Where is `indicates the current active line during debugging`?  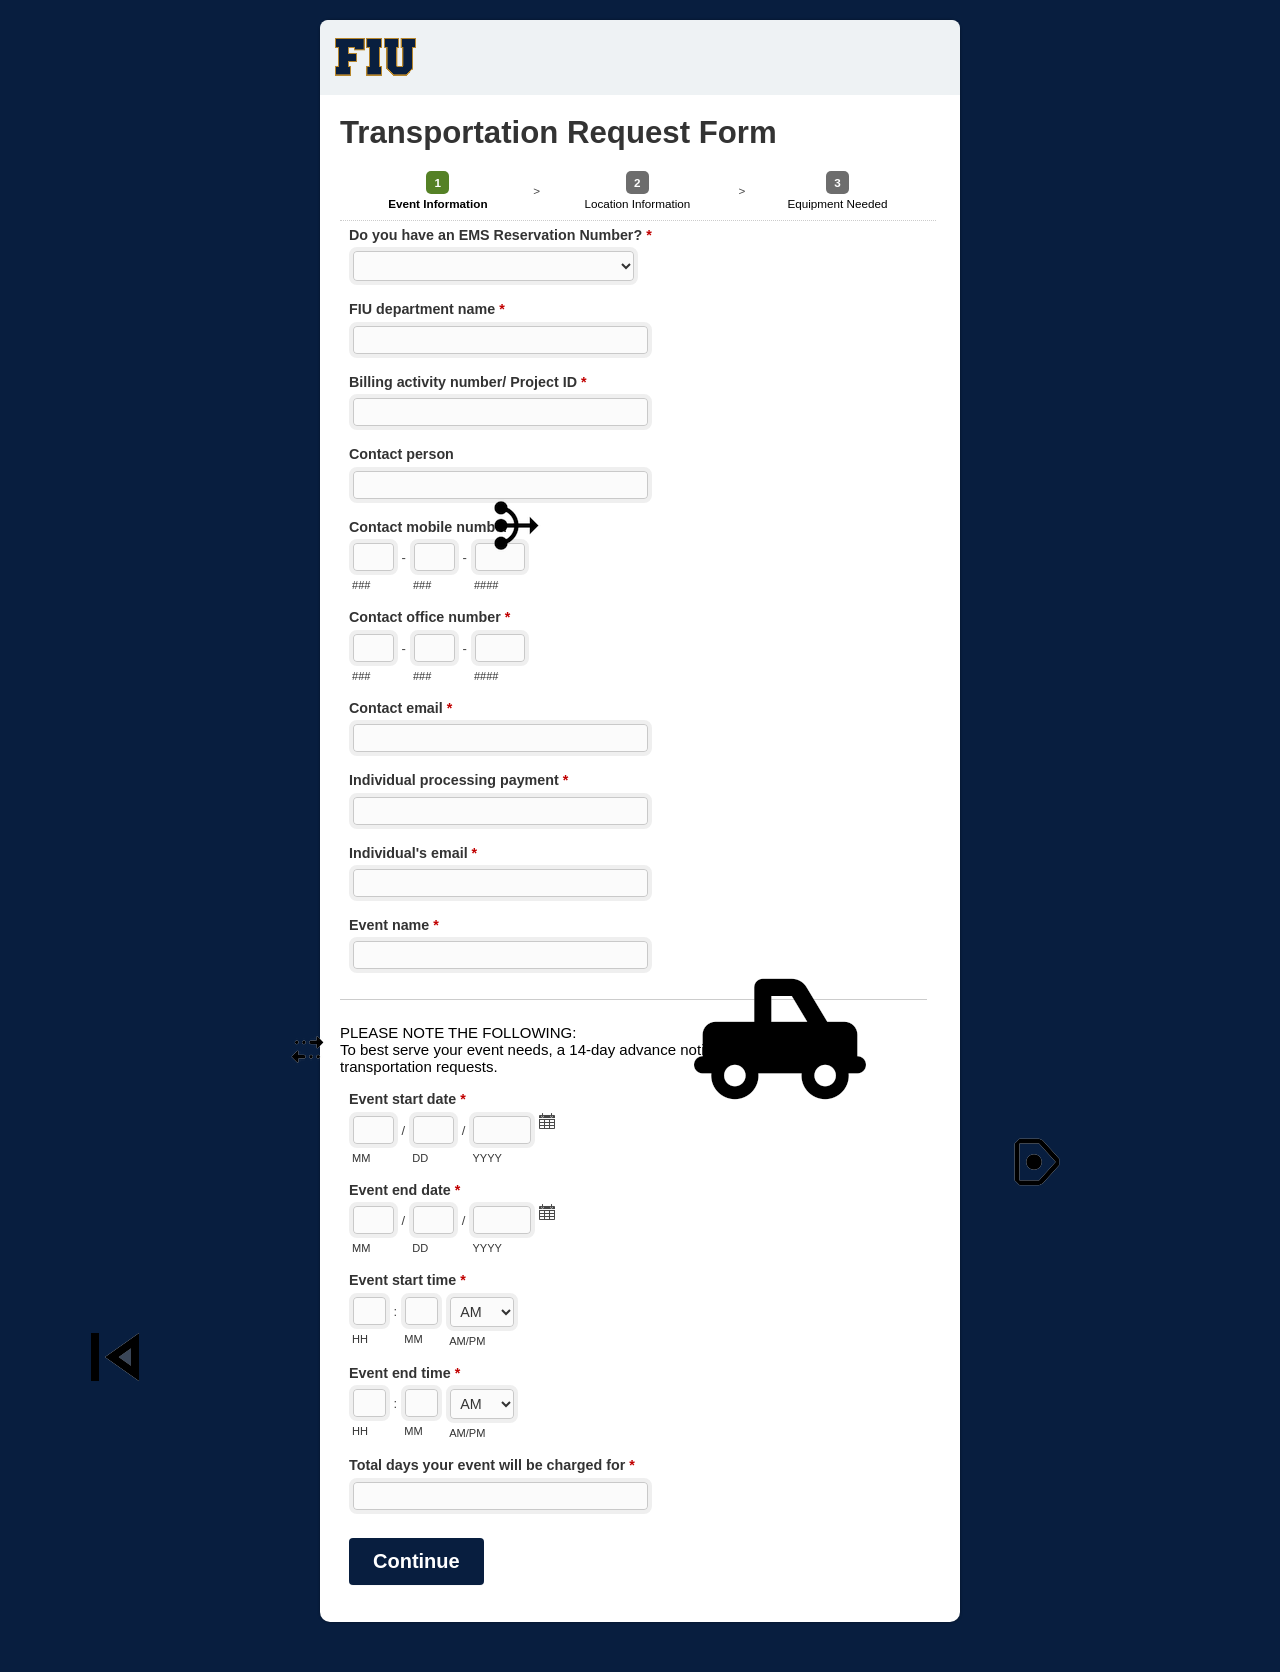
indicates the current active line during debugging is located at coordinates (1034, 1162).